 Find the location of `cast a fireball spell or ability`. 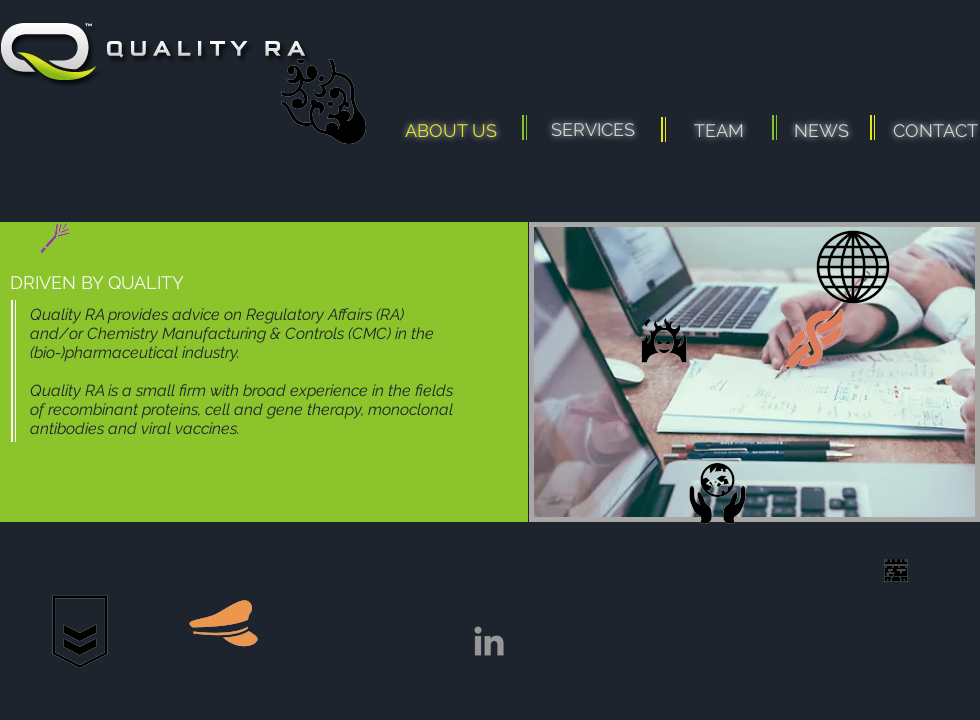

cast a fireball spell or ability is located at coordinates (323, 101).